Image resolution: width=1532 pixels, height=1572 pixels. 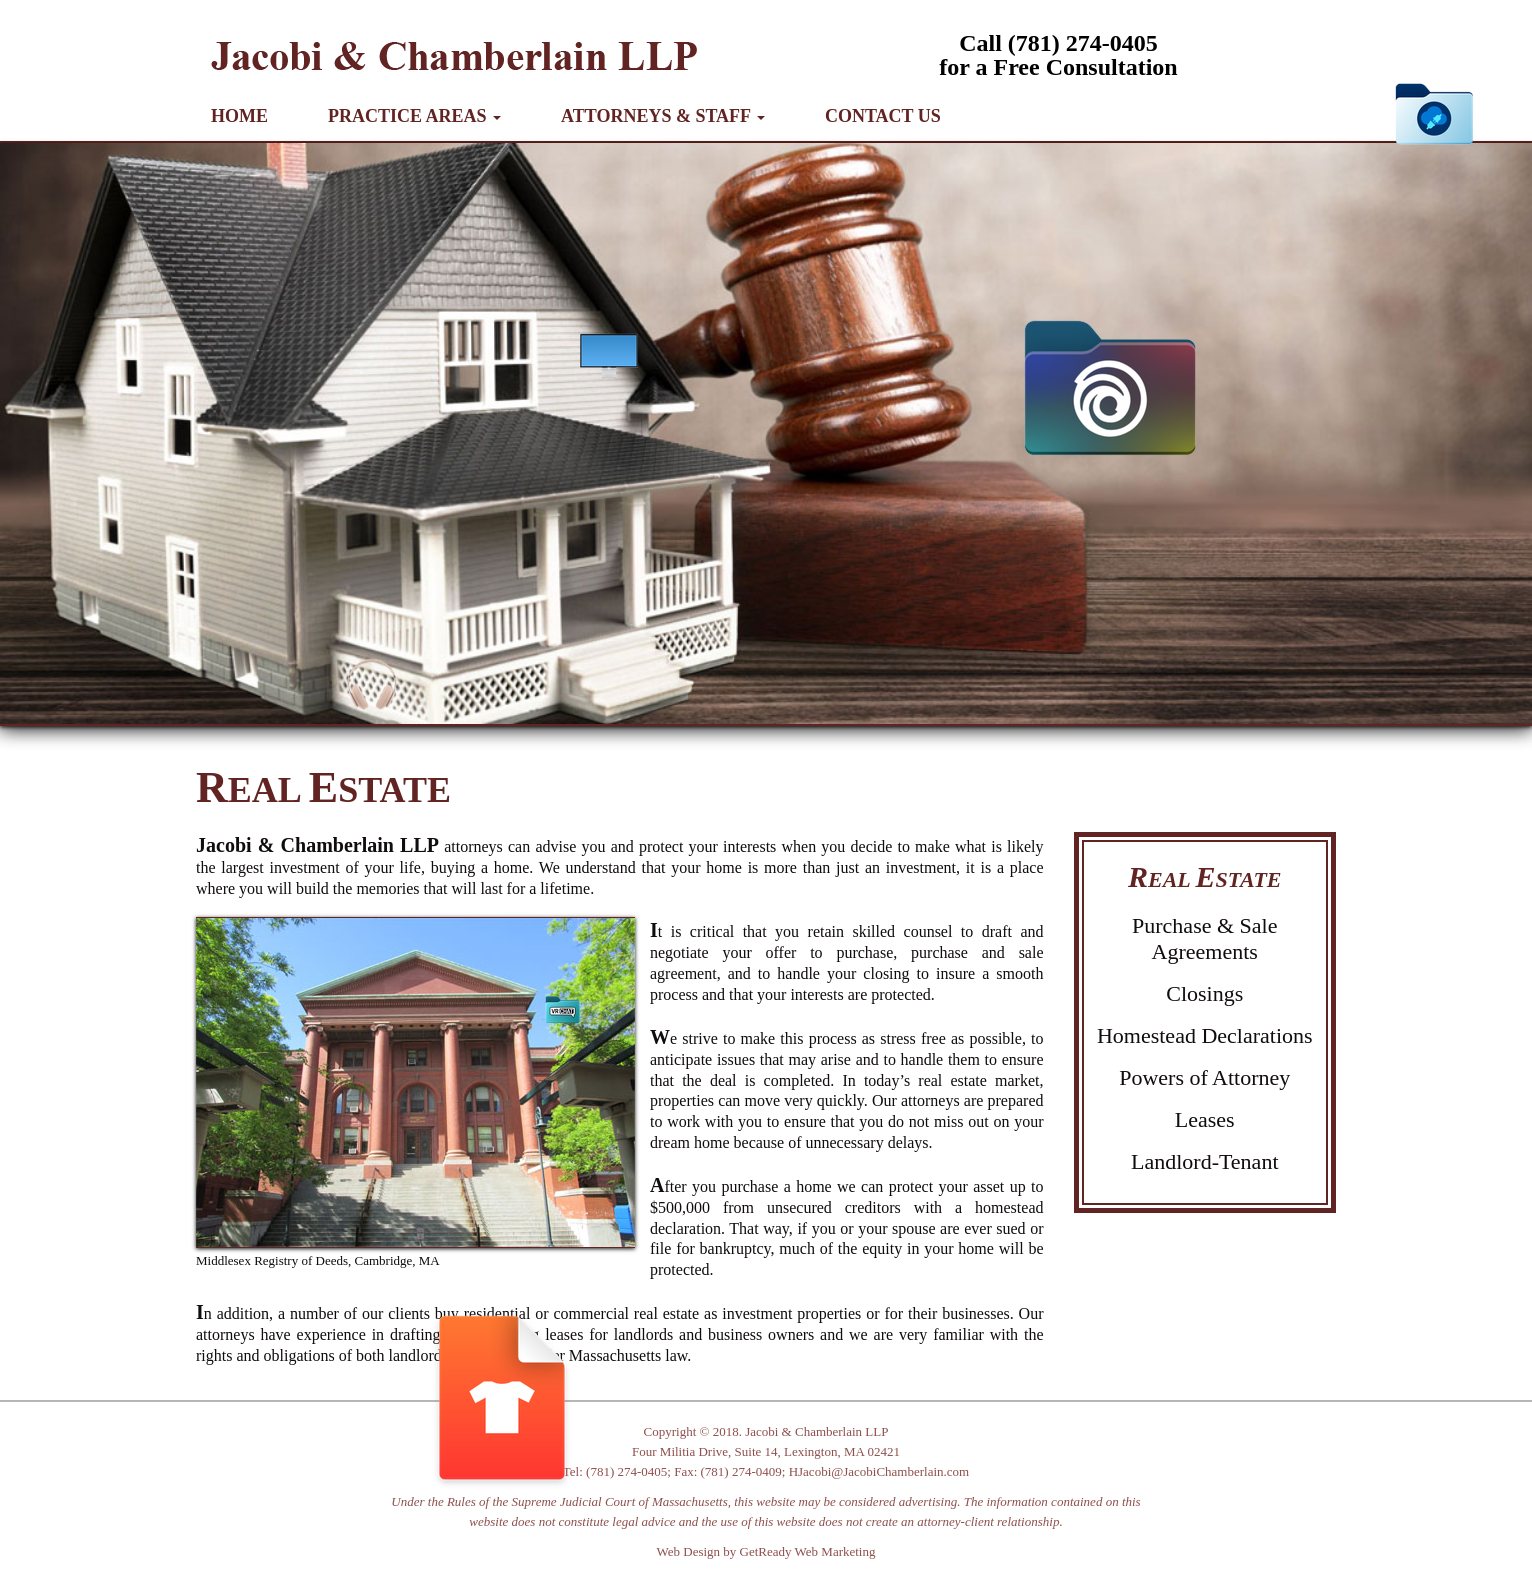 What do you see at coordinates (502, 1401) in the screenshot?
I see `a theme or appearance customization file` at bounding box center [502, 1401].